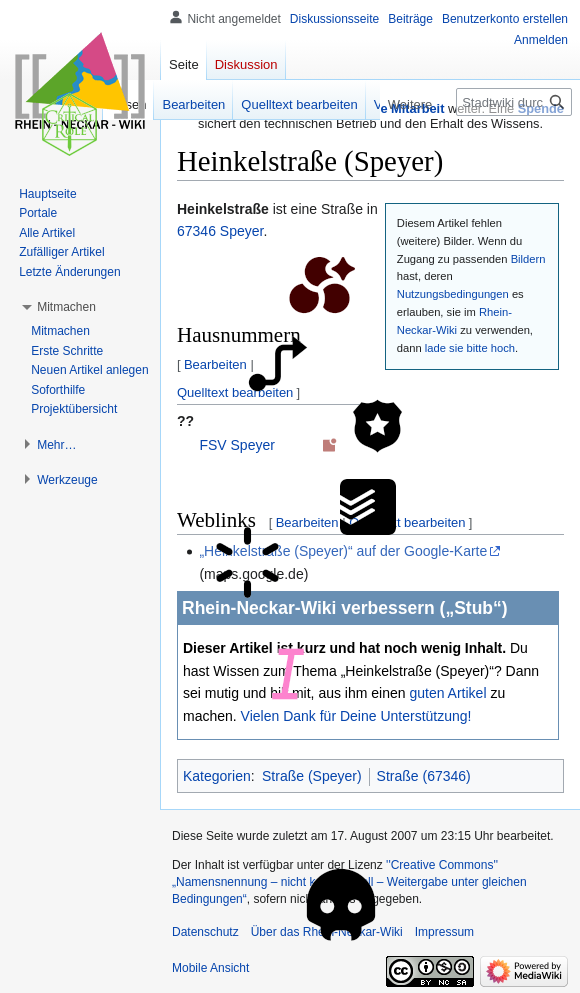 Image resolution: width=580 pixels, height=993 pixels. I want to click on loading content in progress, so click(247, 562).